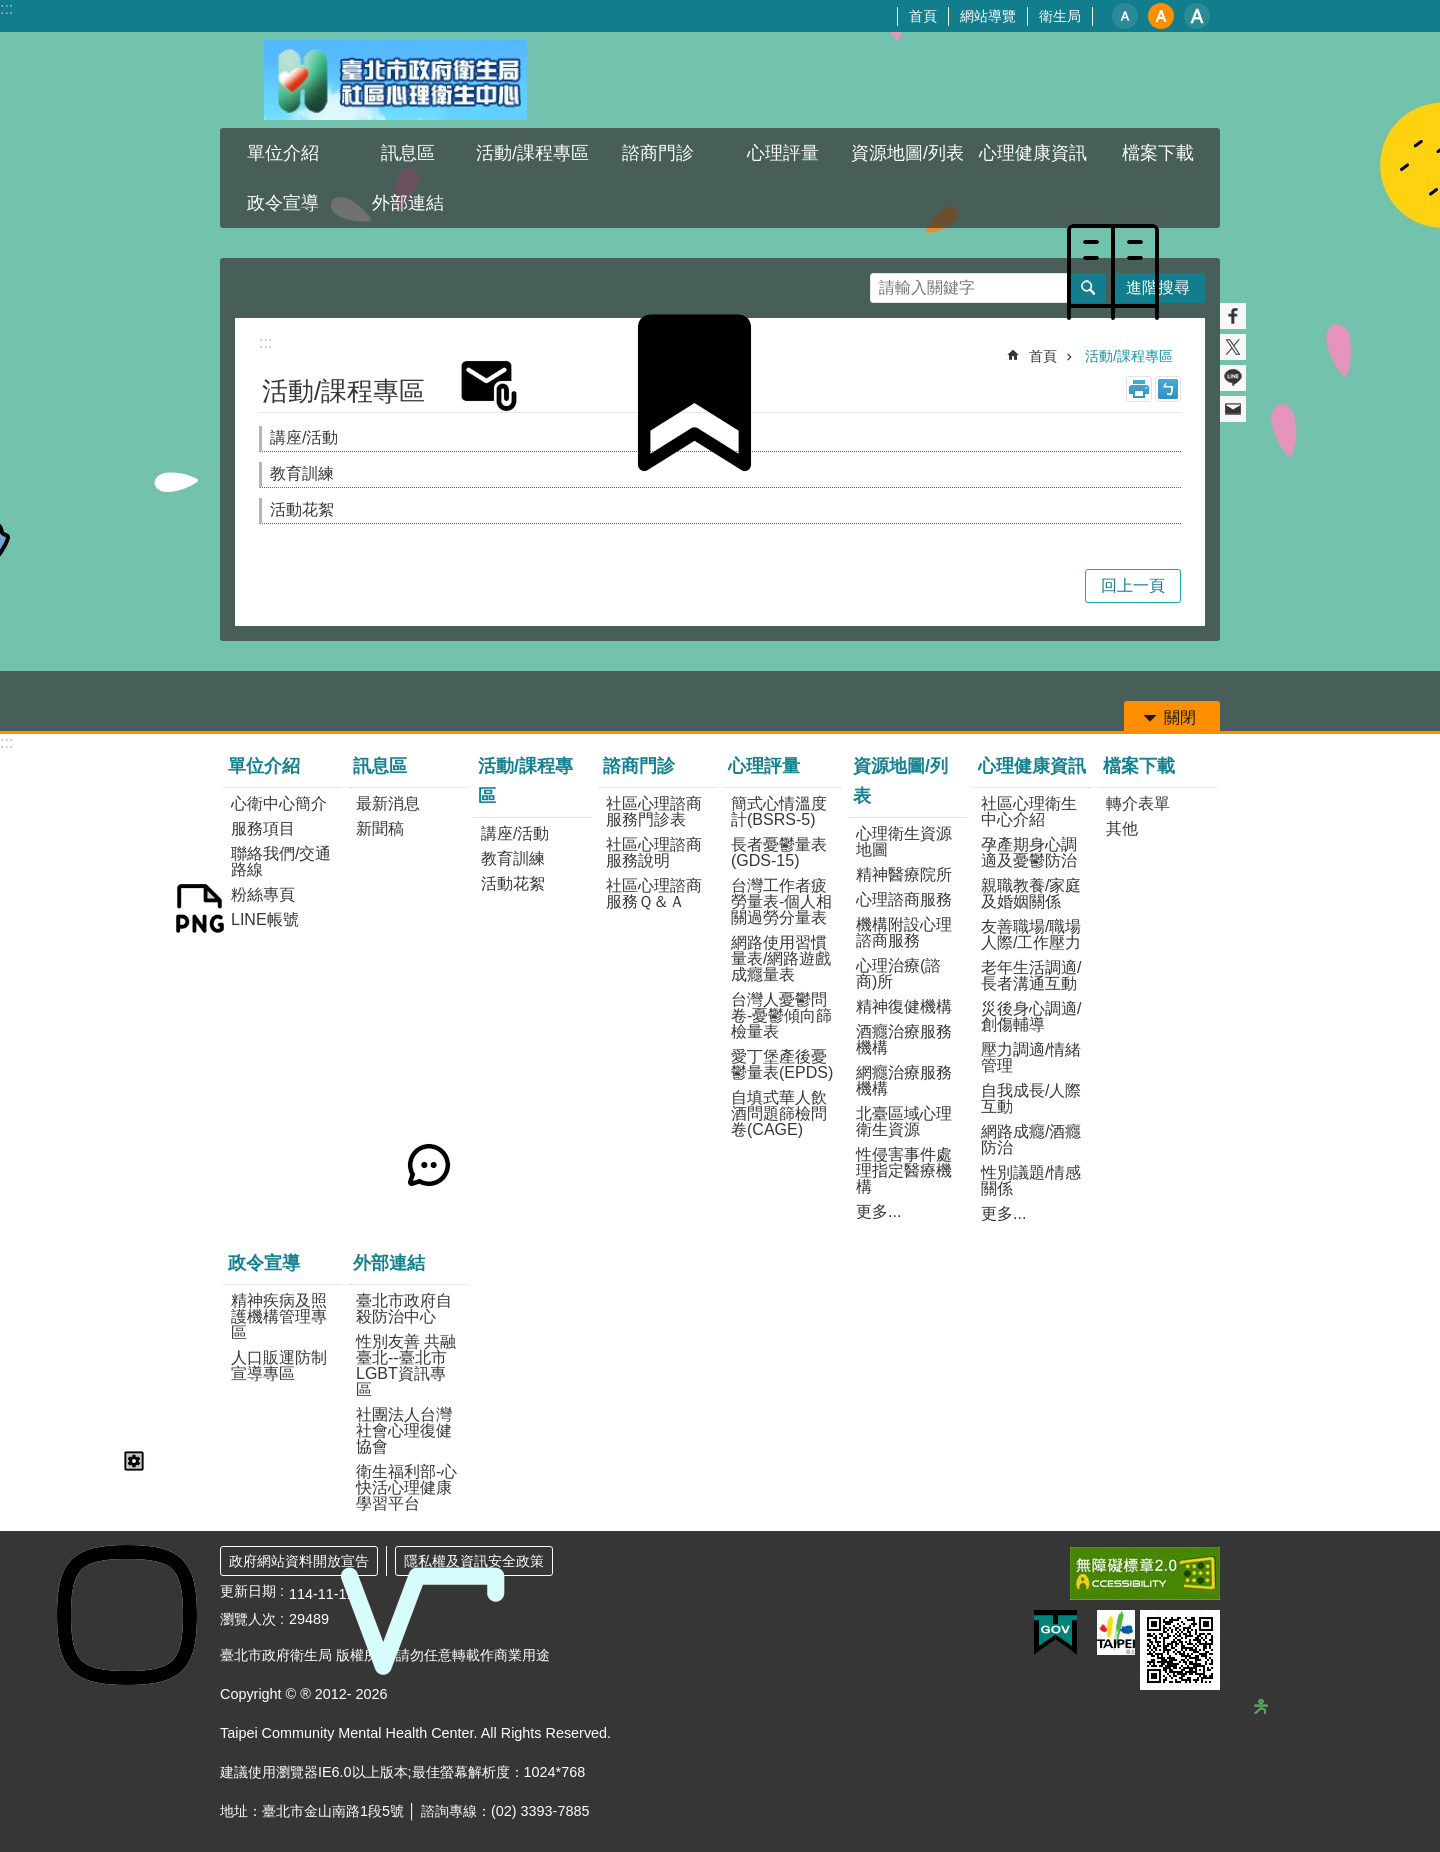  What do you see at coordinates (1261, 1707) in the screenshot?
I see `access tai chi or meditation exercises` at bounding box center [1261, 1707].